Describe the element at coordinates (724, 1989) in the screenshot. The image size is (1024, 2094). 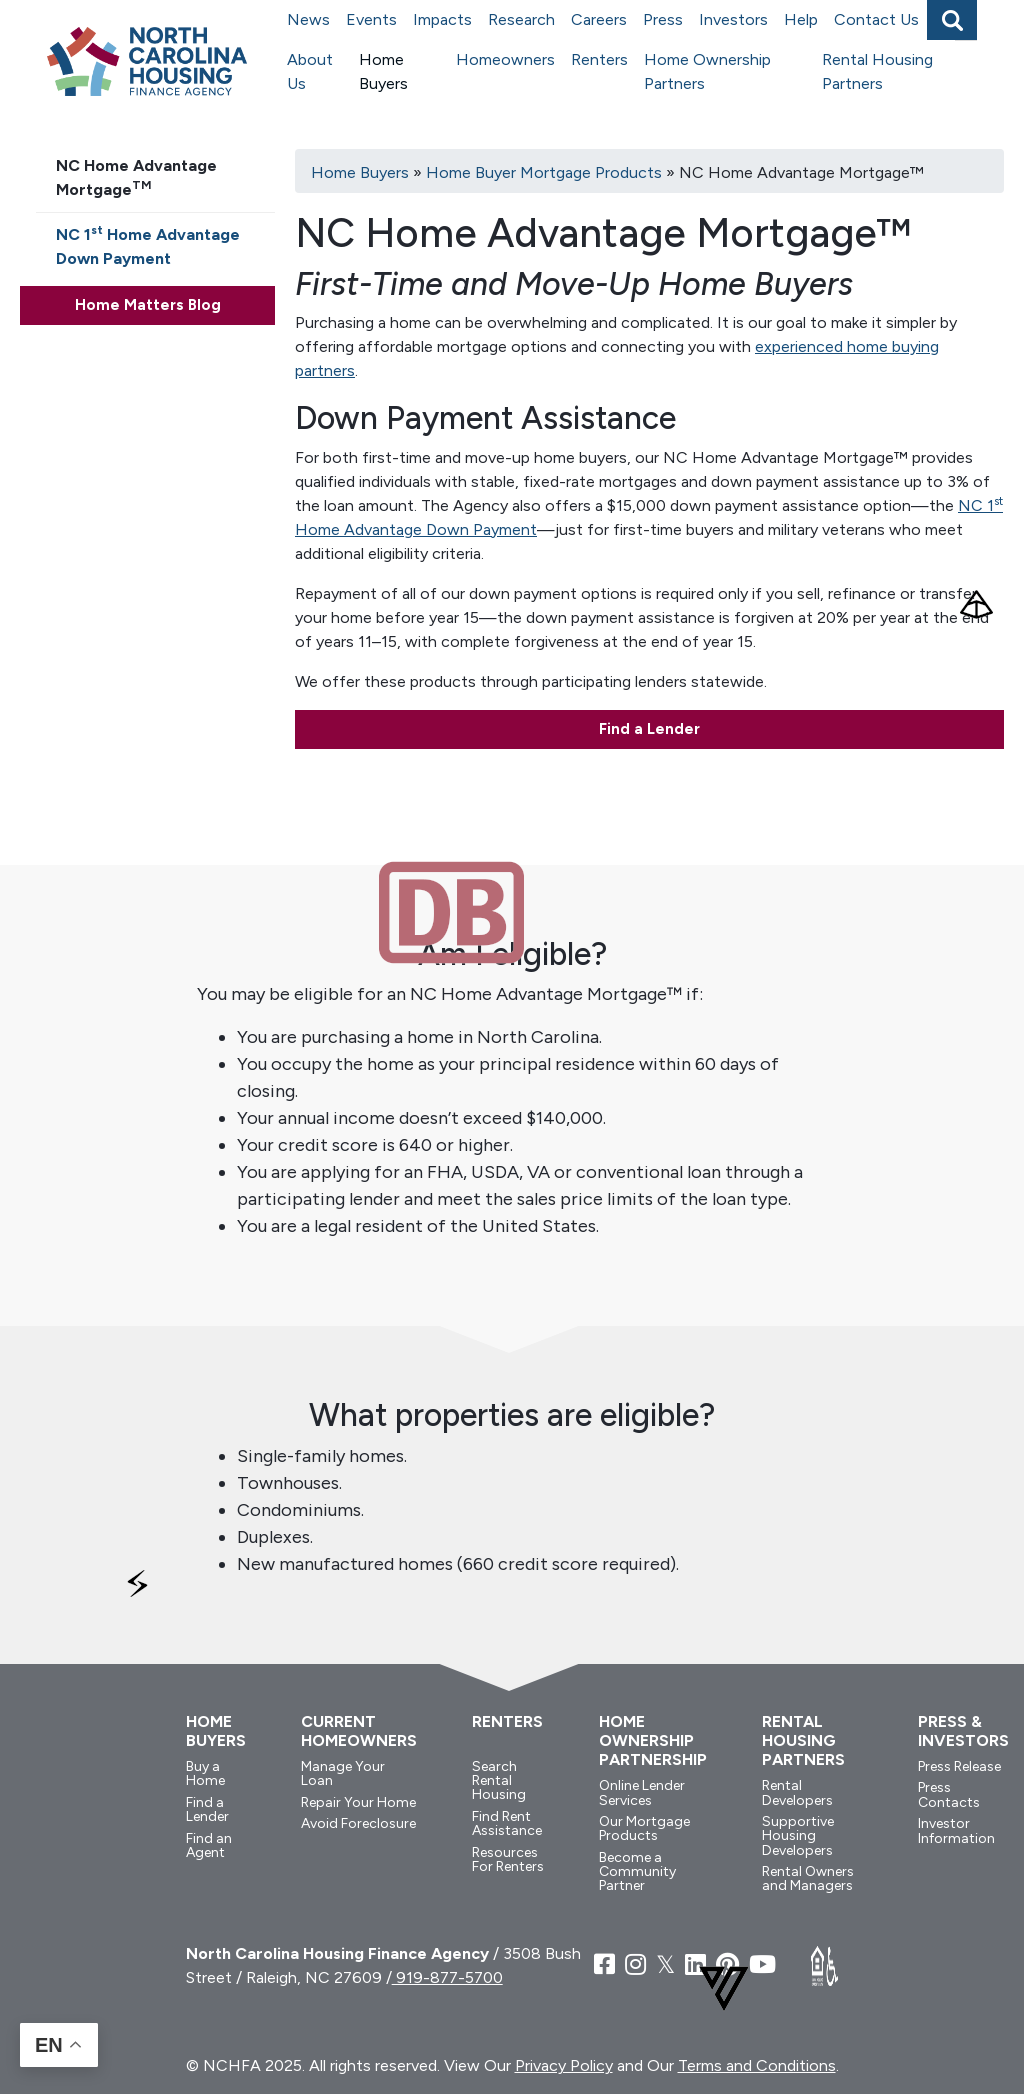
I see `vuetify framework logo` at that location.